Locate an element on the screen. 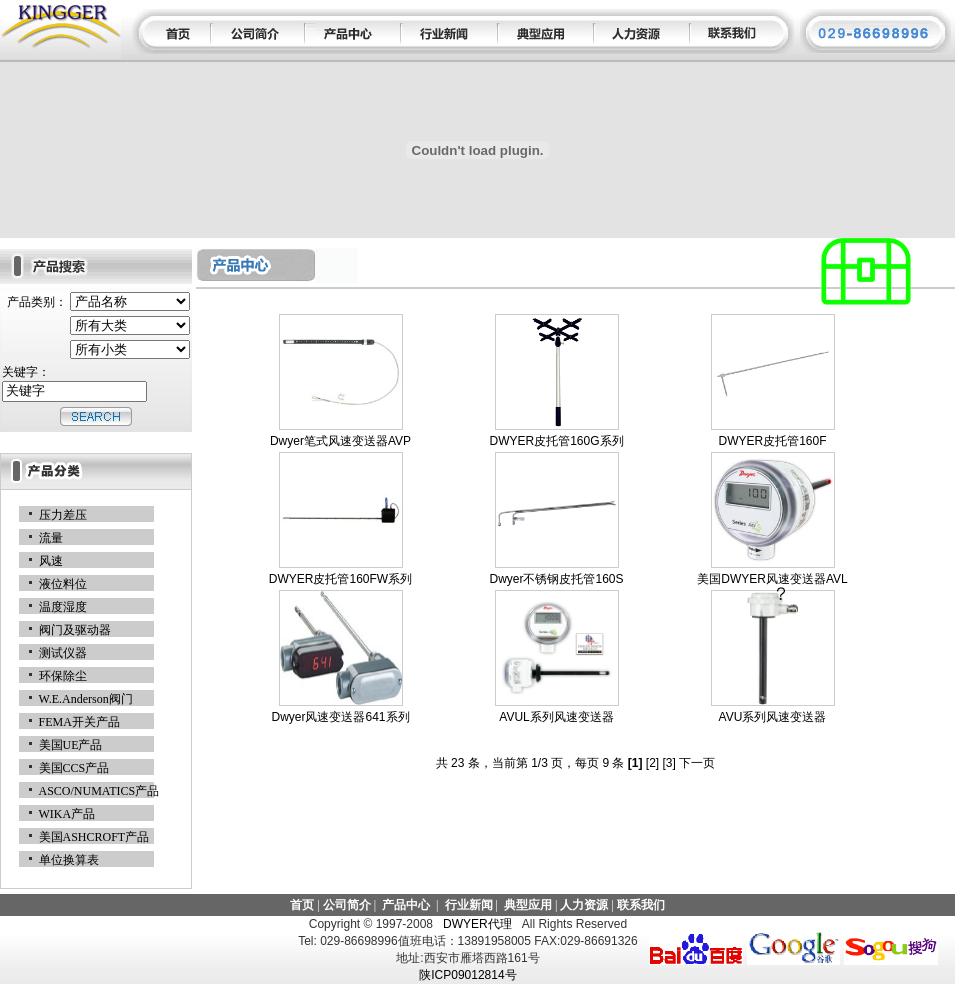 Image resolution: width=955 pixels, height=984 pixels. access help or support resources is located at coordinates (781, 594).